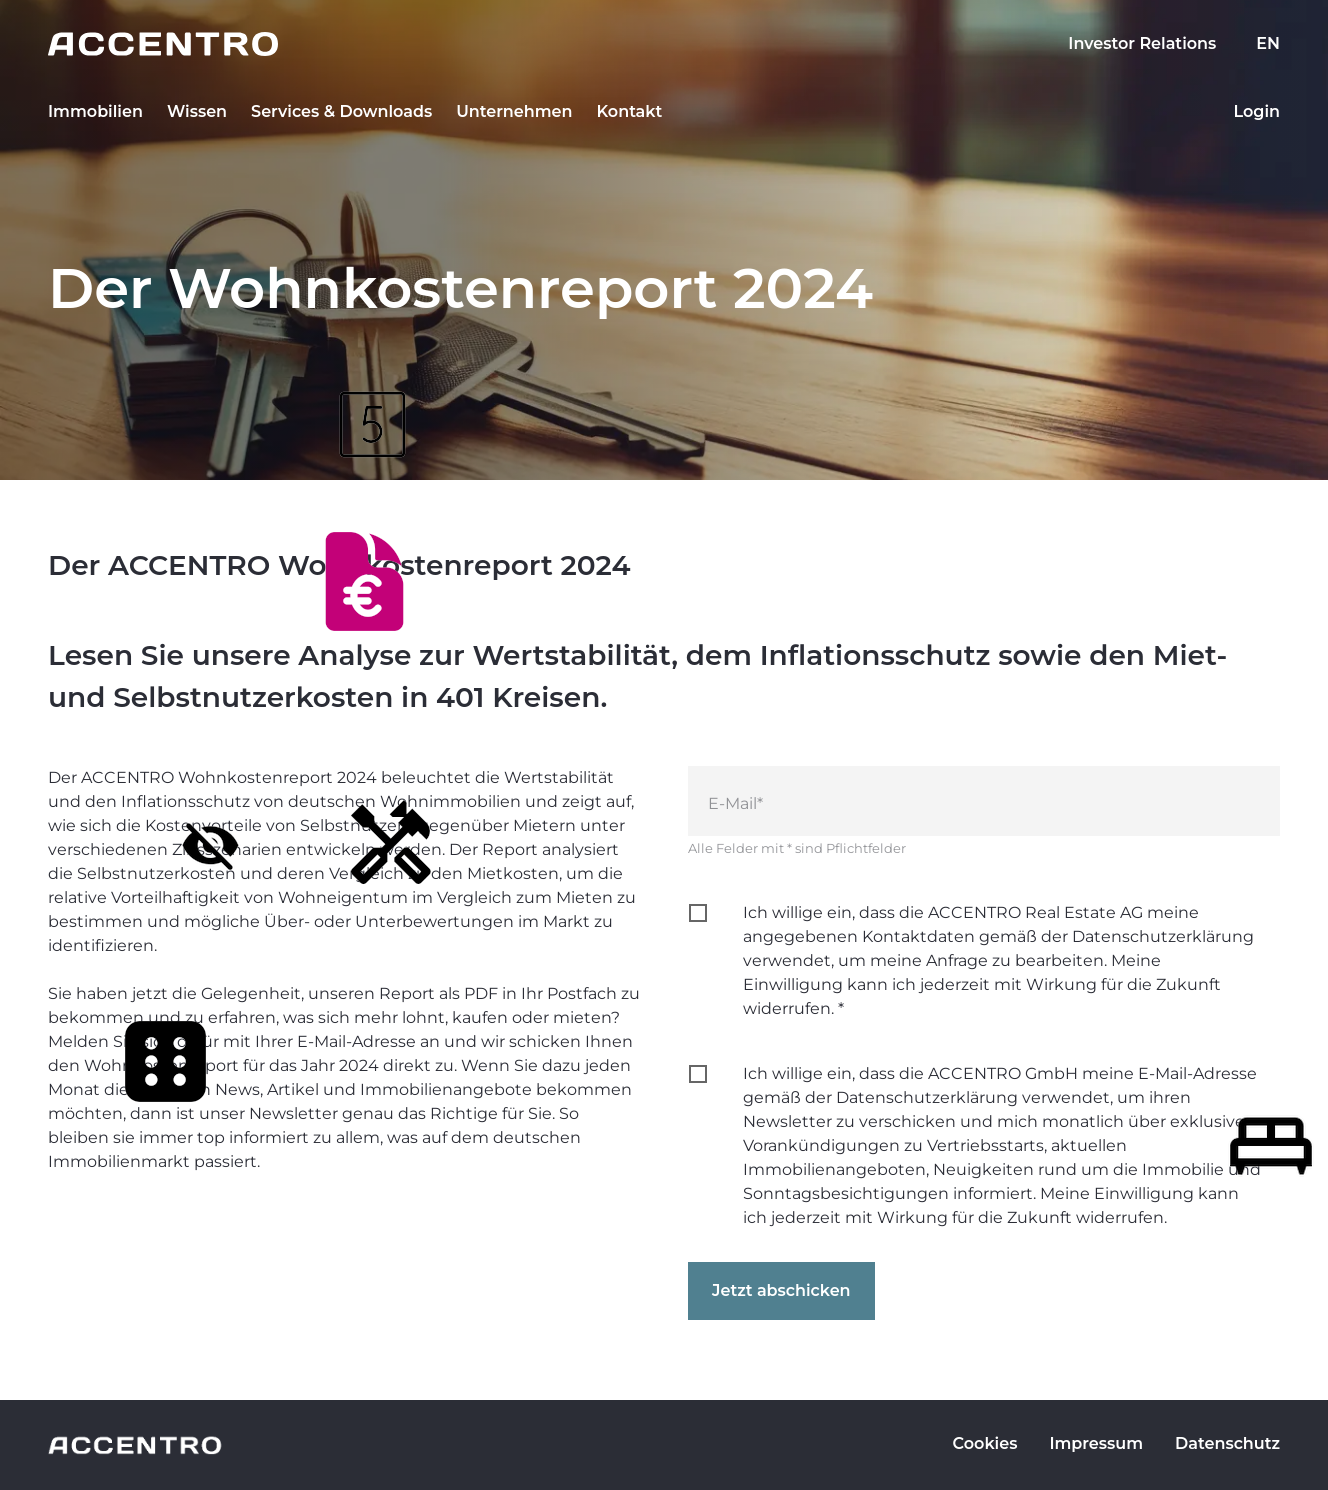  I want to click on hide password or sensitive content, so click(210, 846).